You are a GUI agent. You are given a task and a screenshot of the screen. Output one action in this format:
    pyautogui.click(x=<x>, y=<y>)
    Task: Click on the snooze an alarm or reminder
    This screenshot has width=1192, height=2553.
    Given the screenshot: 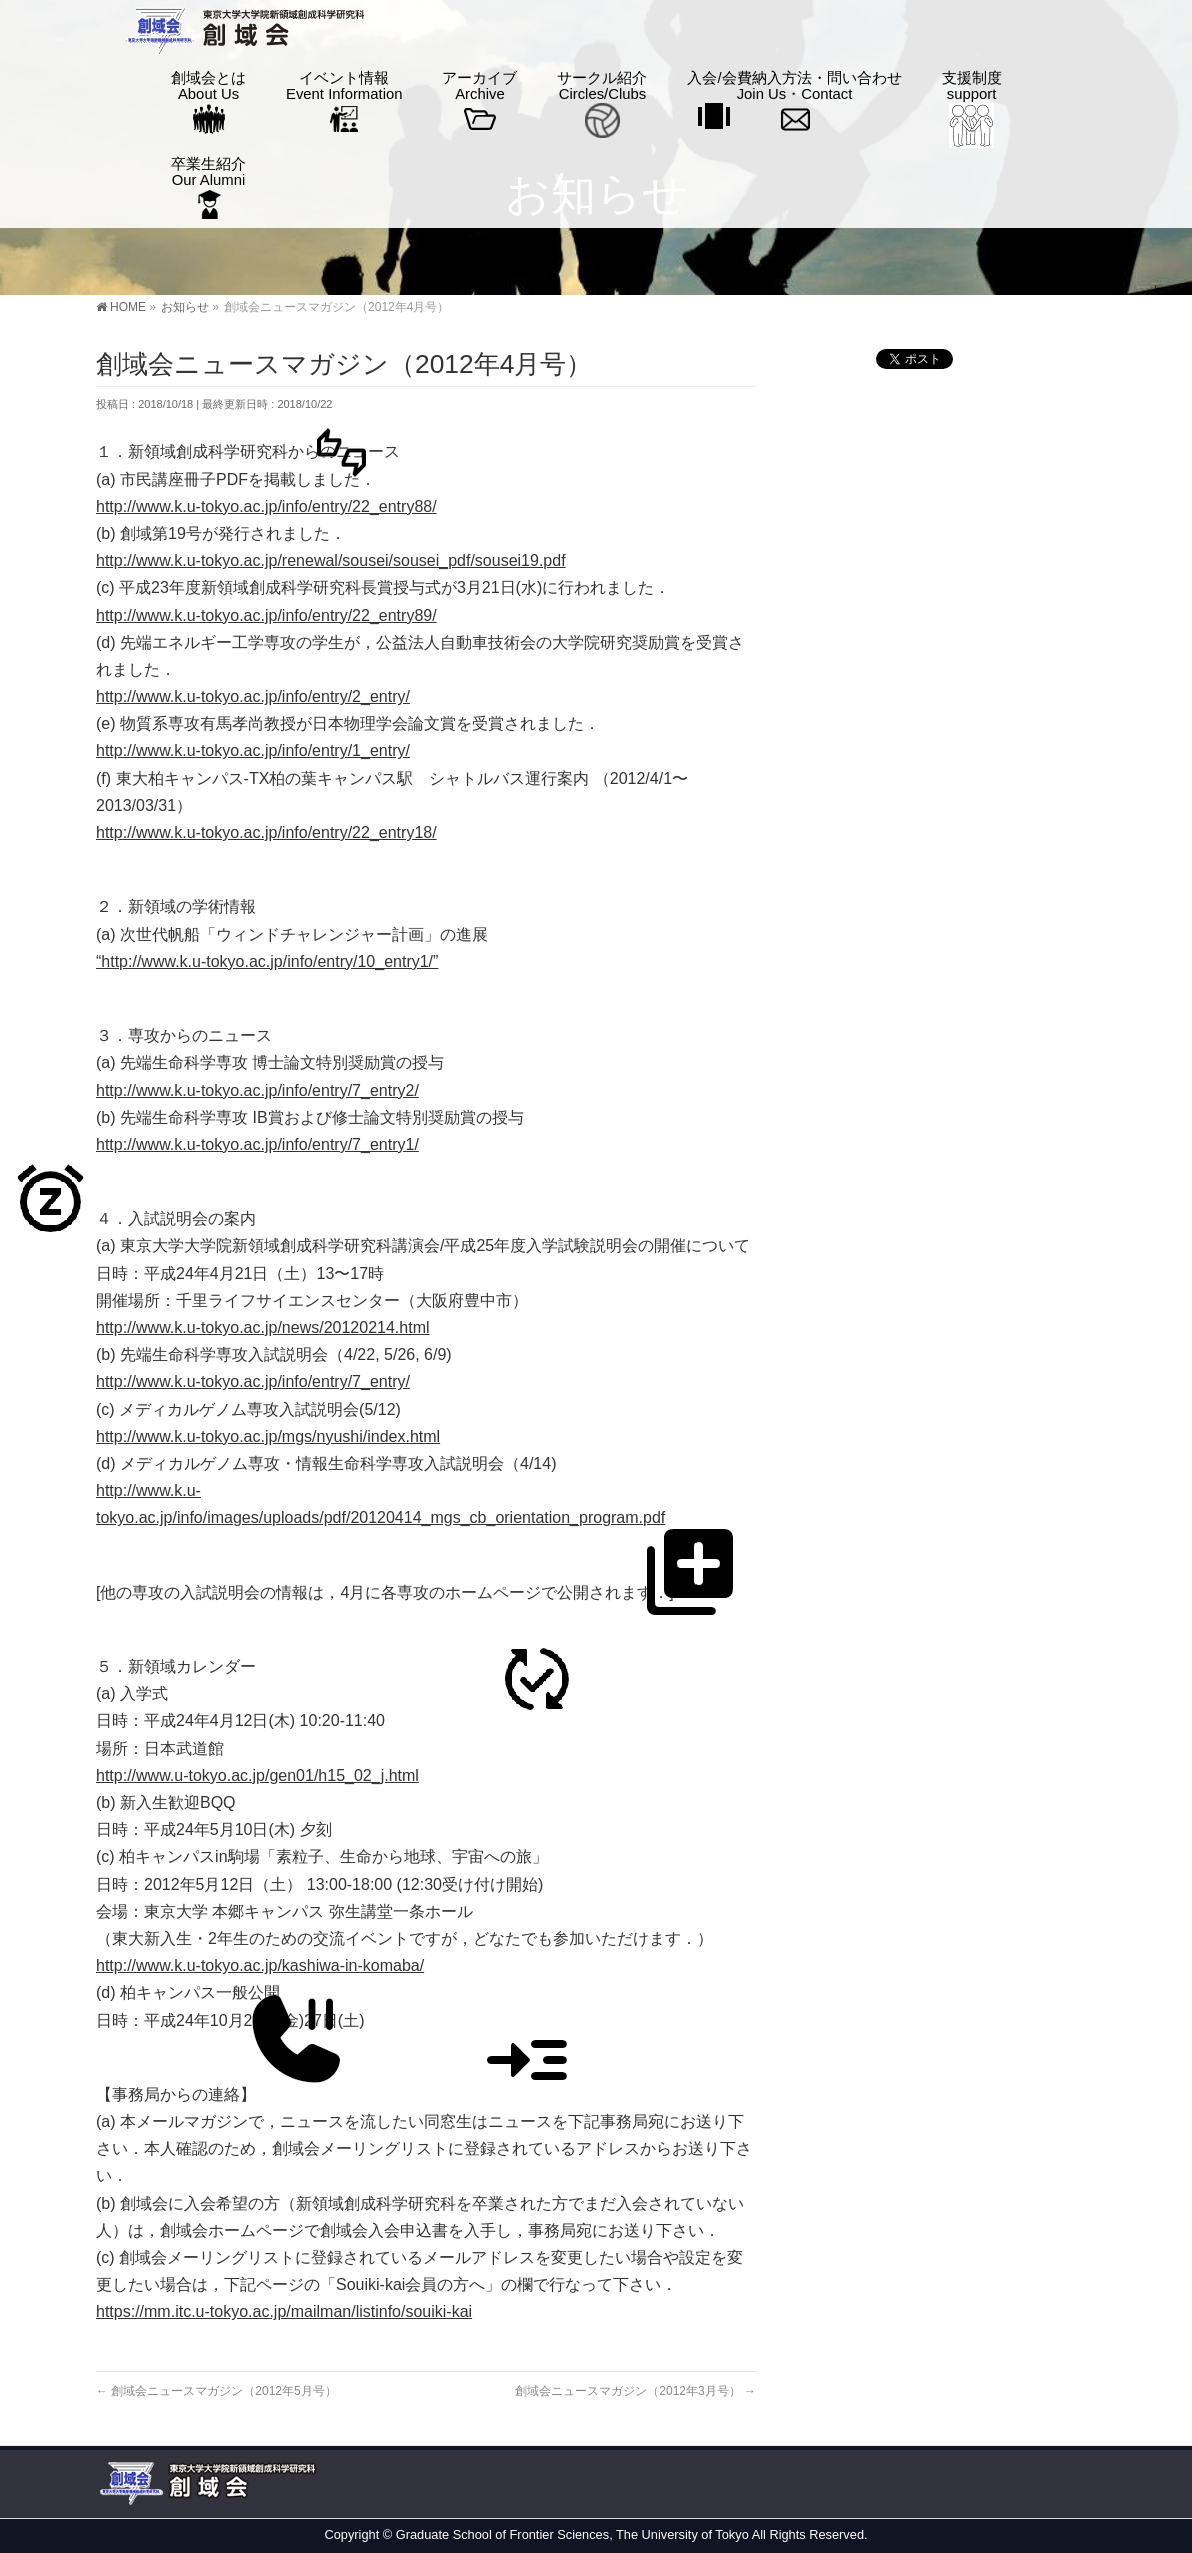 What is the action you would take?
    pyautogui.click(x=50, y=1198)
    